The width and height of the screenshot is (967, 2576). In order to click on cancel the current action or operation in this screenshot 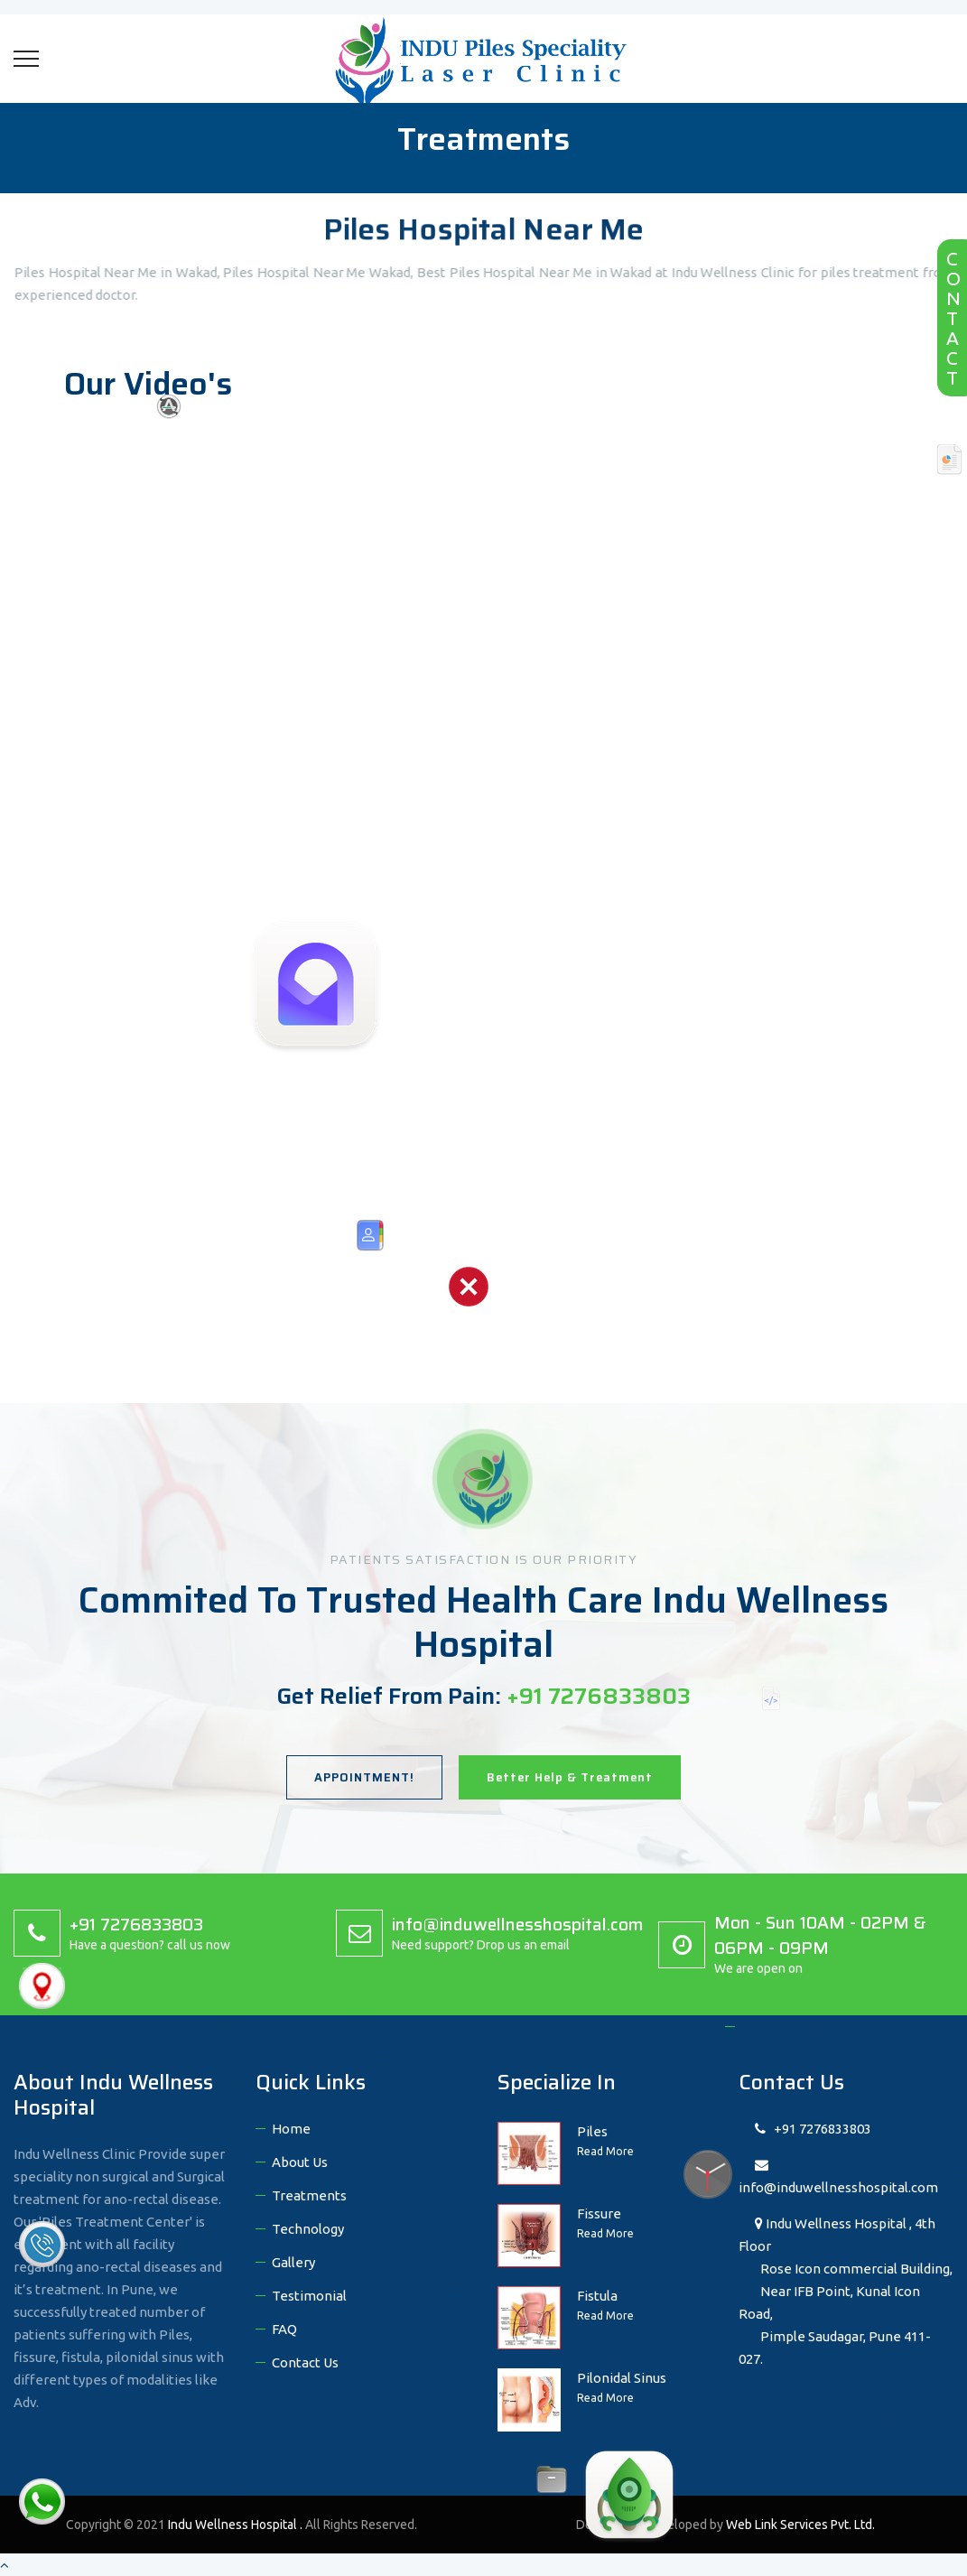, I will do `click(469, 1287)`.